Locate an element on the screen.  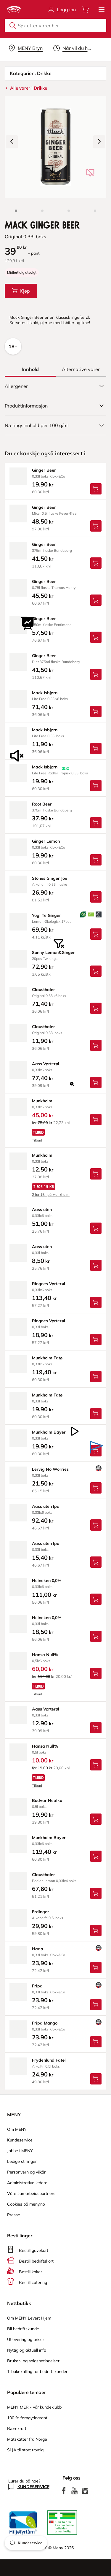
access clothing or accessory settings is located at coordinates (65, 768).